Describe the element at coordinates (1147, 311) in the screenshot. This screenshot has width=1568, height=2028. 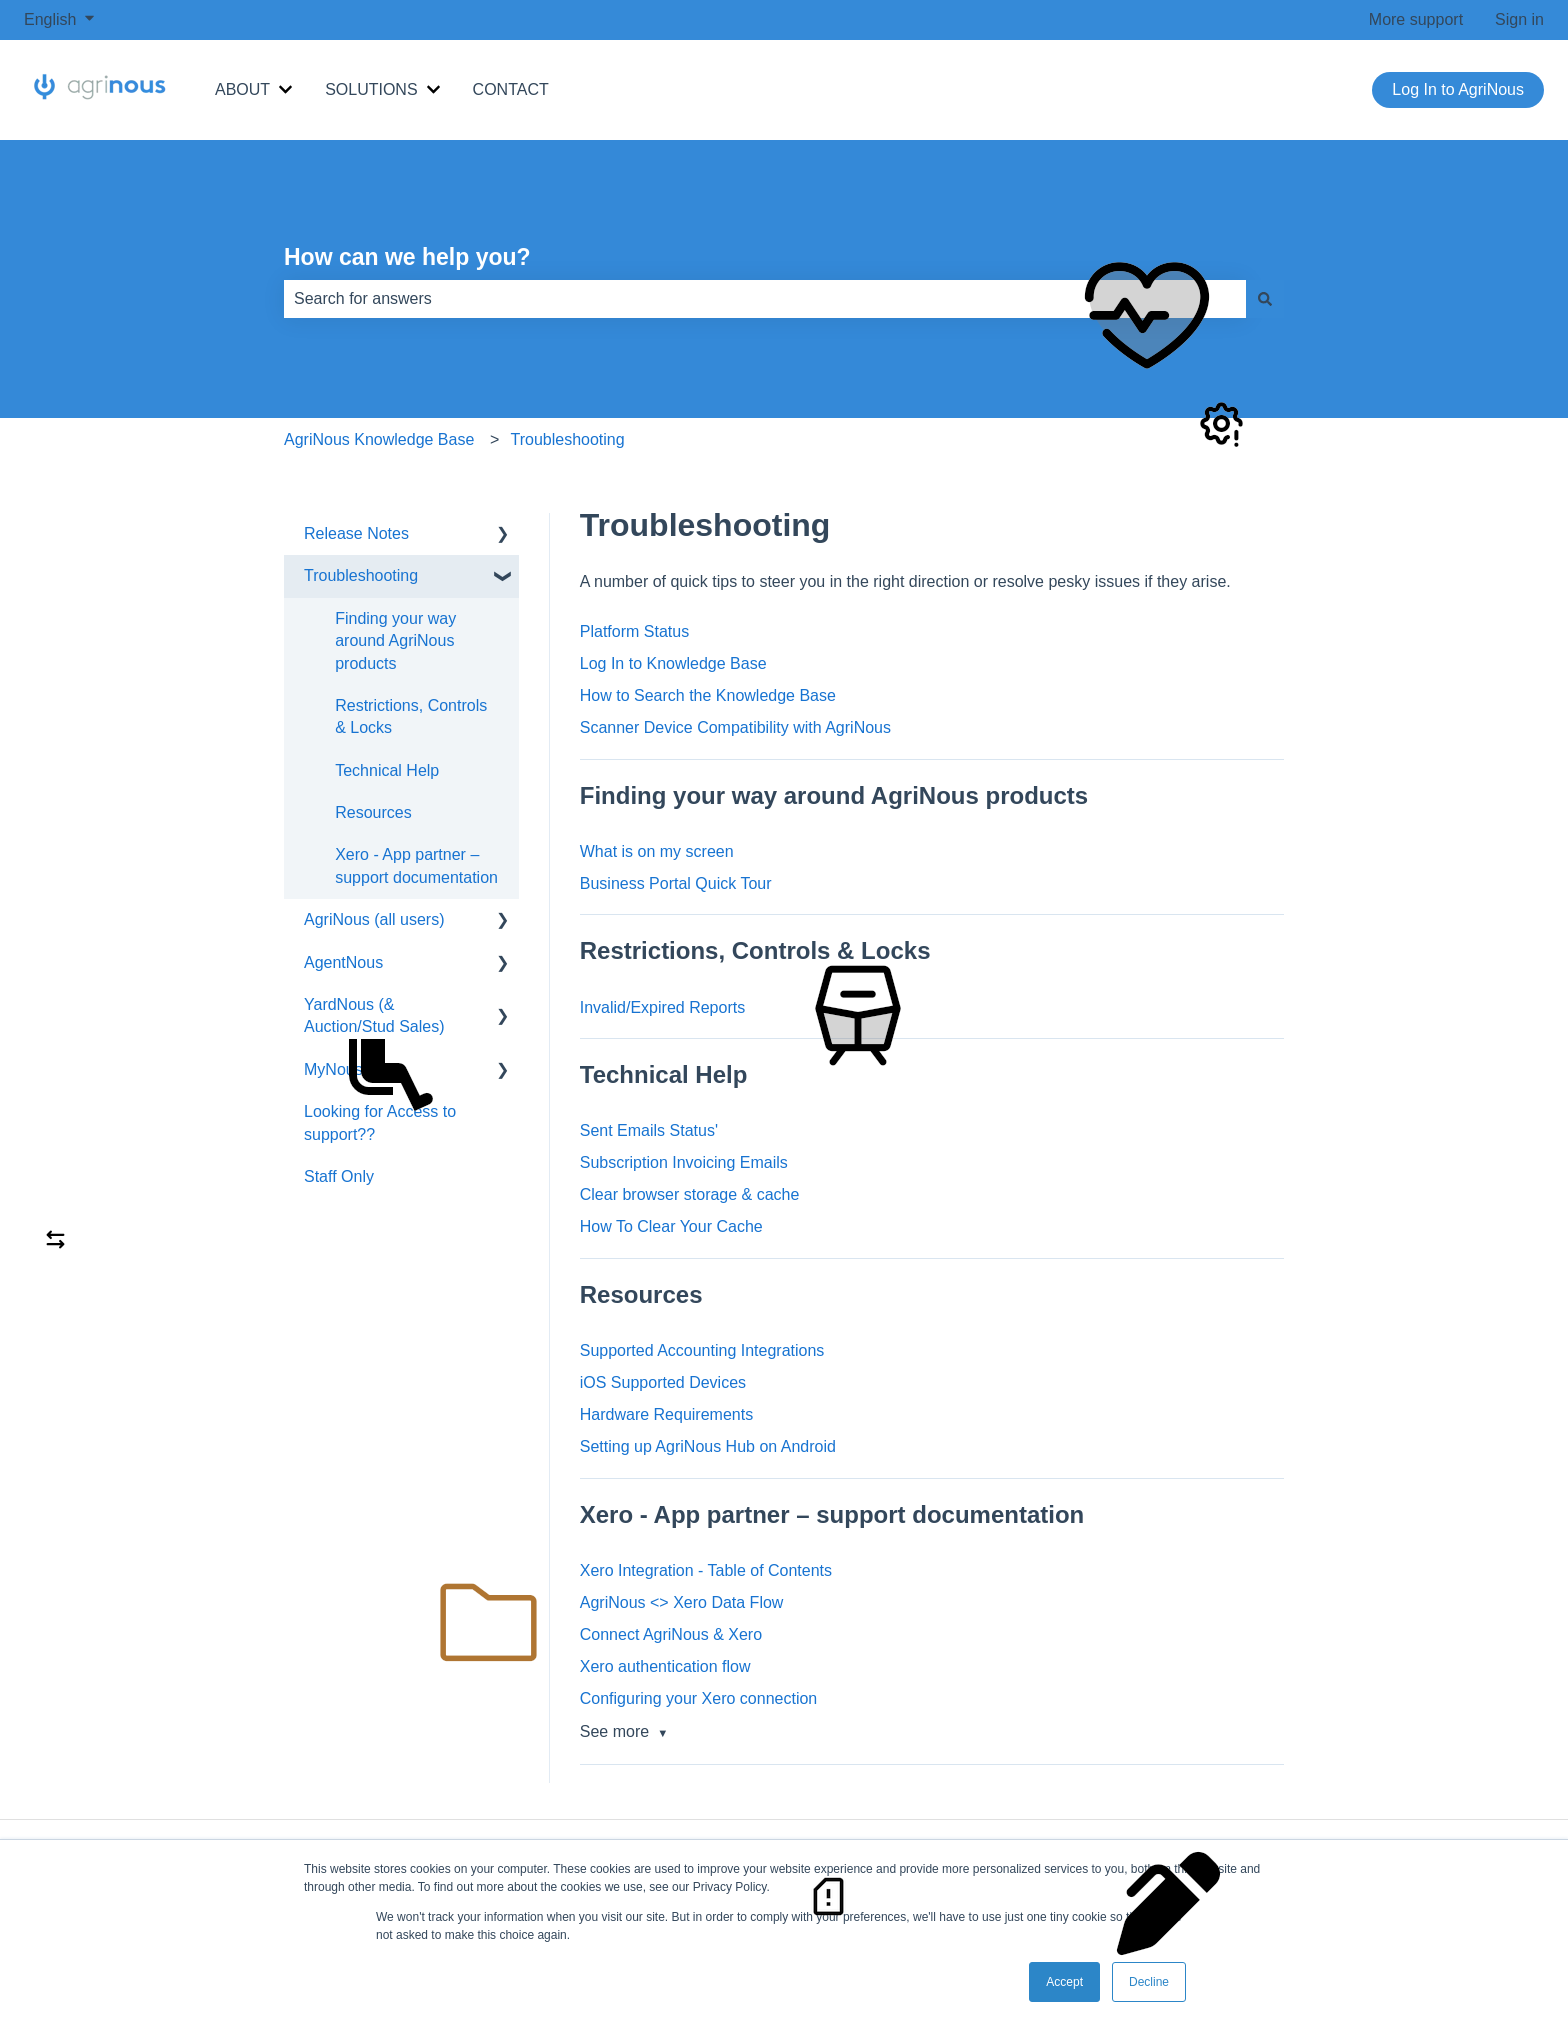
I see `view health or fitness metrics` at that location.